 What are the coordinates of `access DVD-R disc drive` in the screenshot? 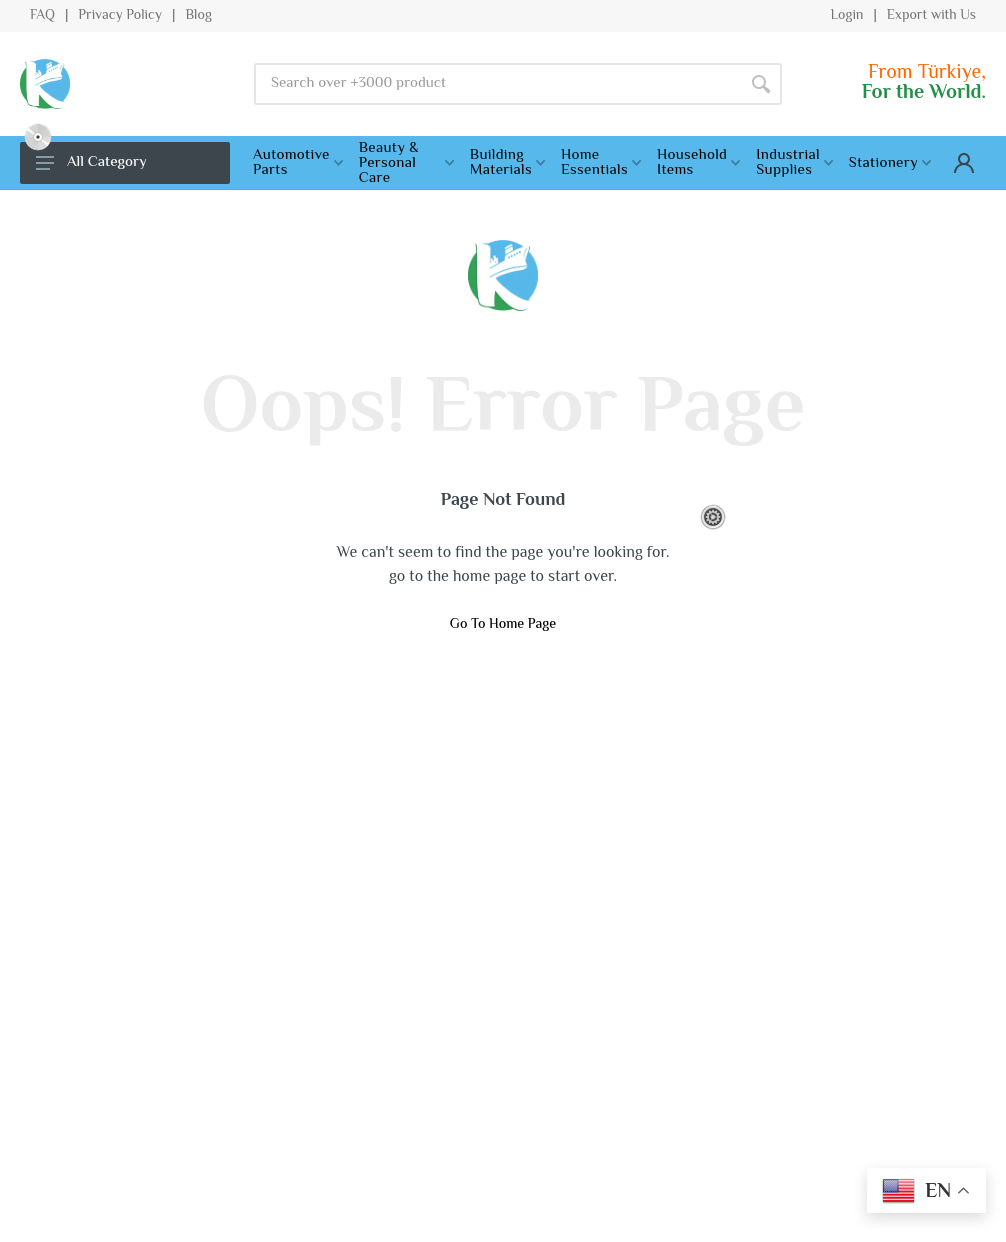 It's located at (38, 137).